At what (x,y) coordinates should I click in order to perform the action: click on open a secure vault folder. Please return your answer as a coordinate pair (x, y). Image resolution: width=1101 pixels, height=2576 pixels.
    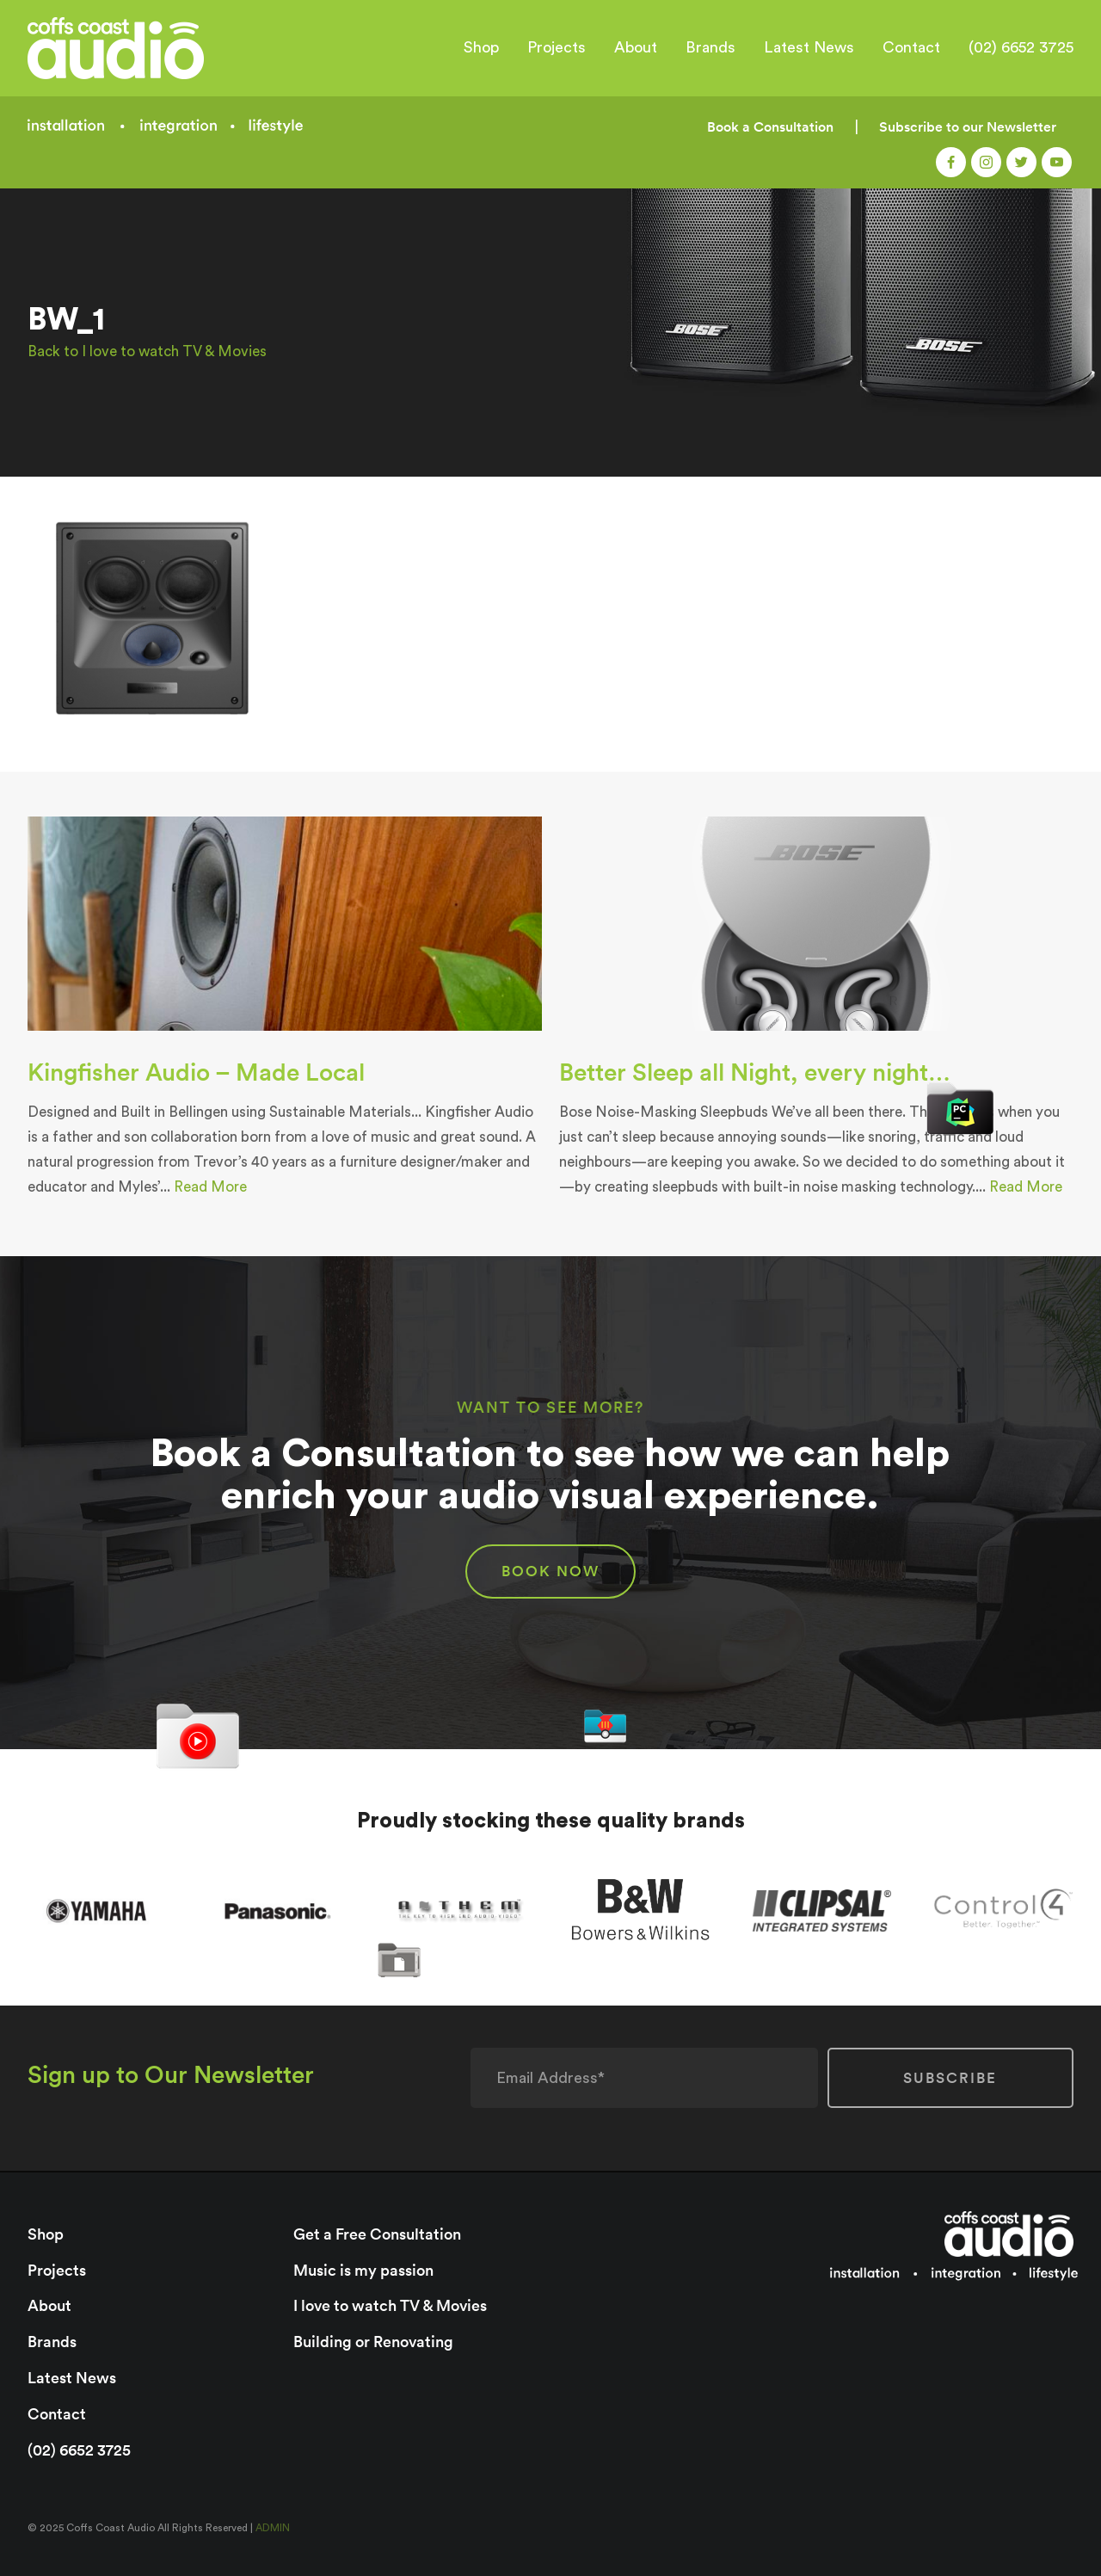
    Looking at the image, I should click on (399, 1961).